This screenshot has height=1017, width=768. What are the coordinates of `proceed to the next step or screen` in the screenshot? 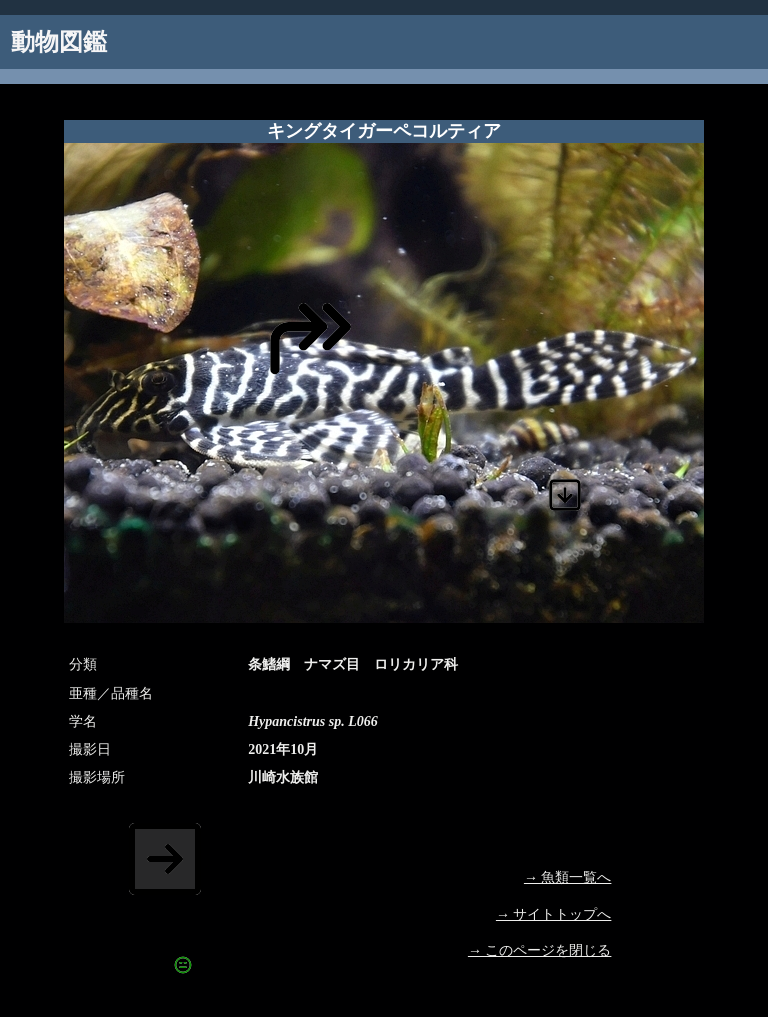 It's located at (165, 859).